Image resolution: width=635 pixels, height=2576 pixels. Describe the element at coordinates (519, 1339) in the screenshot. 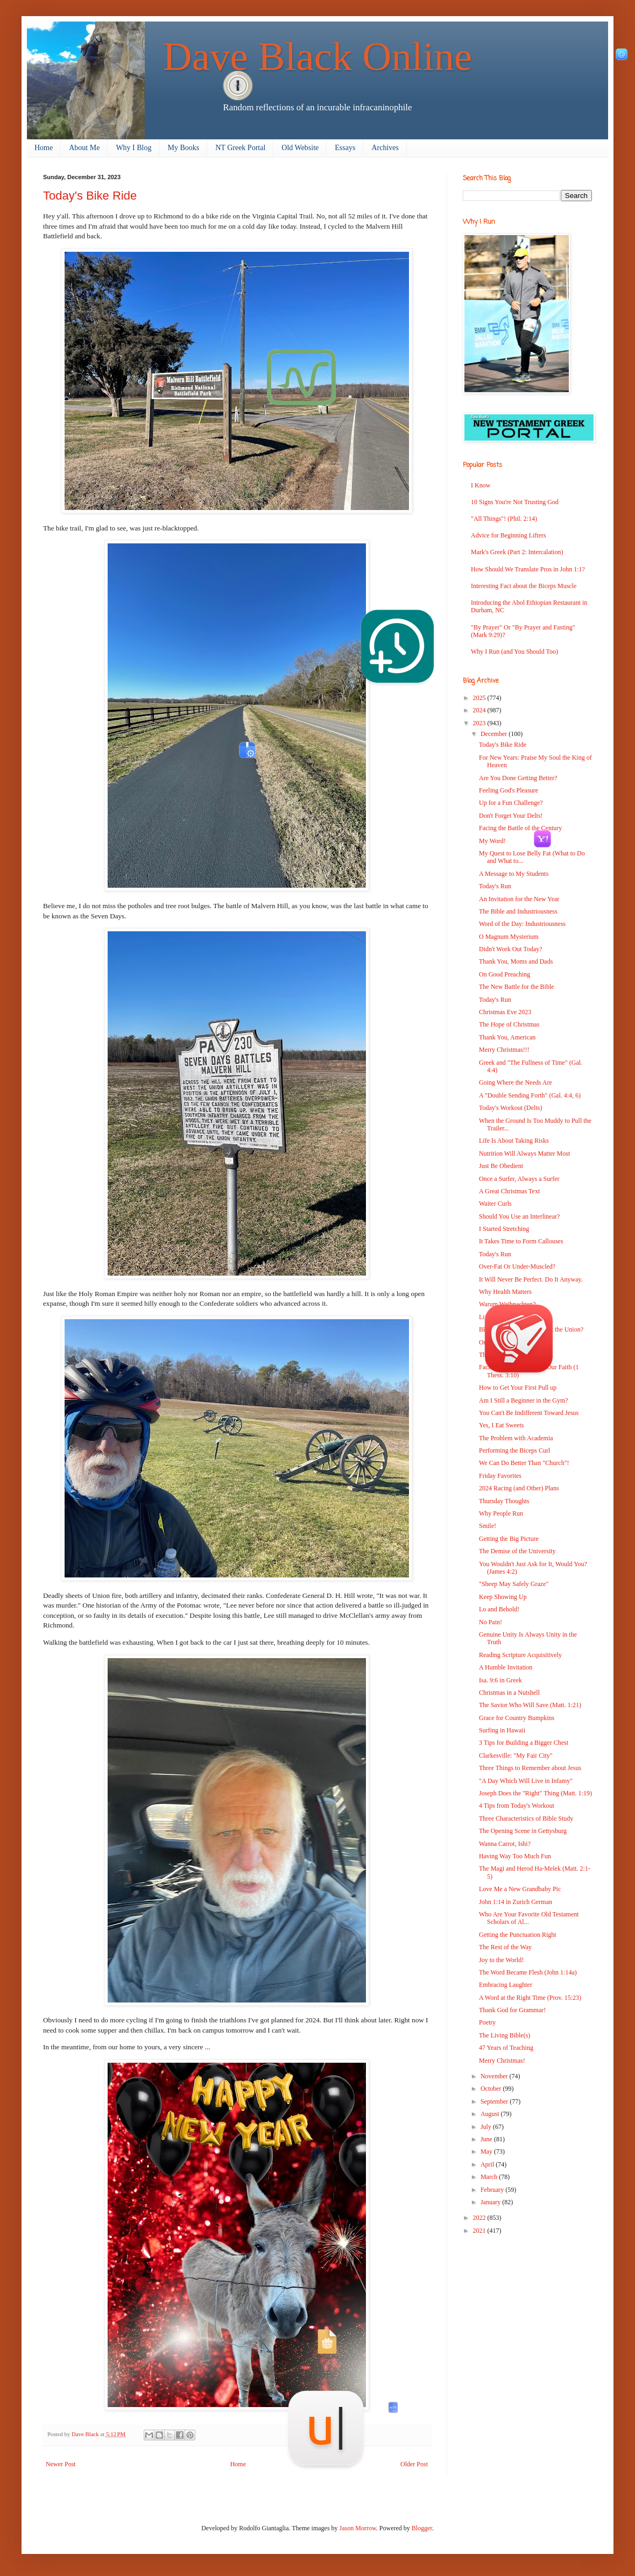

I see `launch ultrakill game` at that location.